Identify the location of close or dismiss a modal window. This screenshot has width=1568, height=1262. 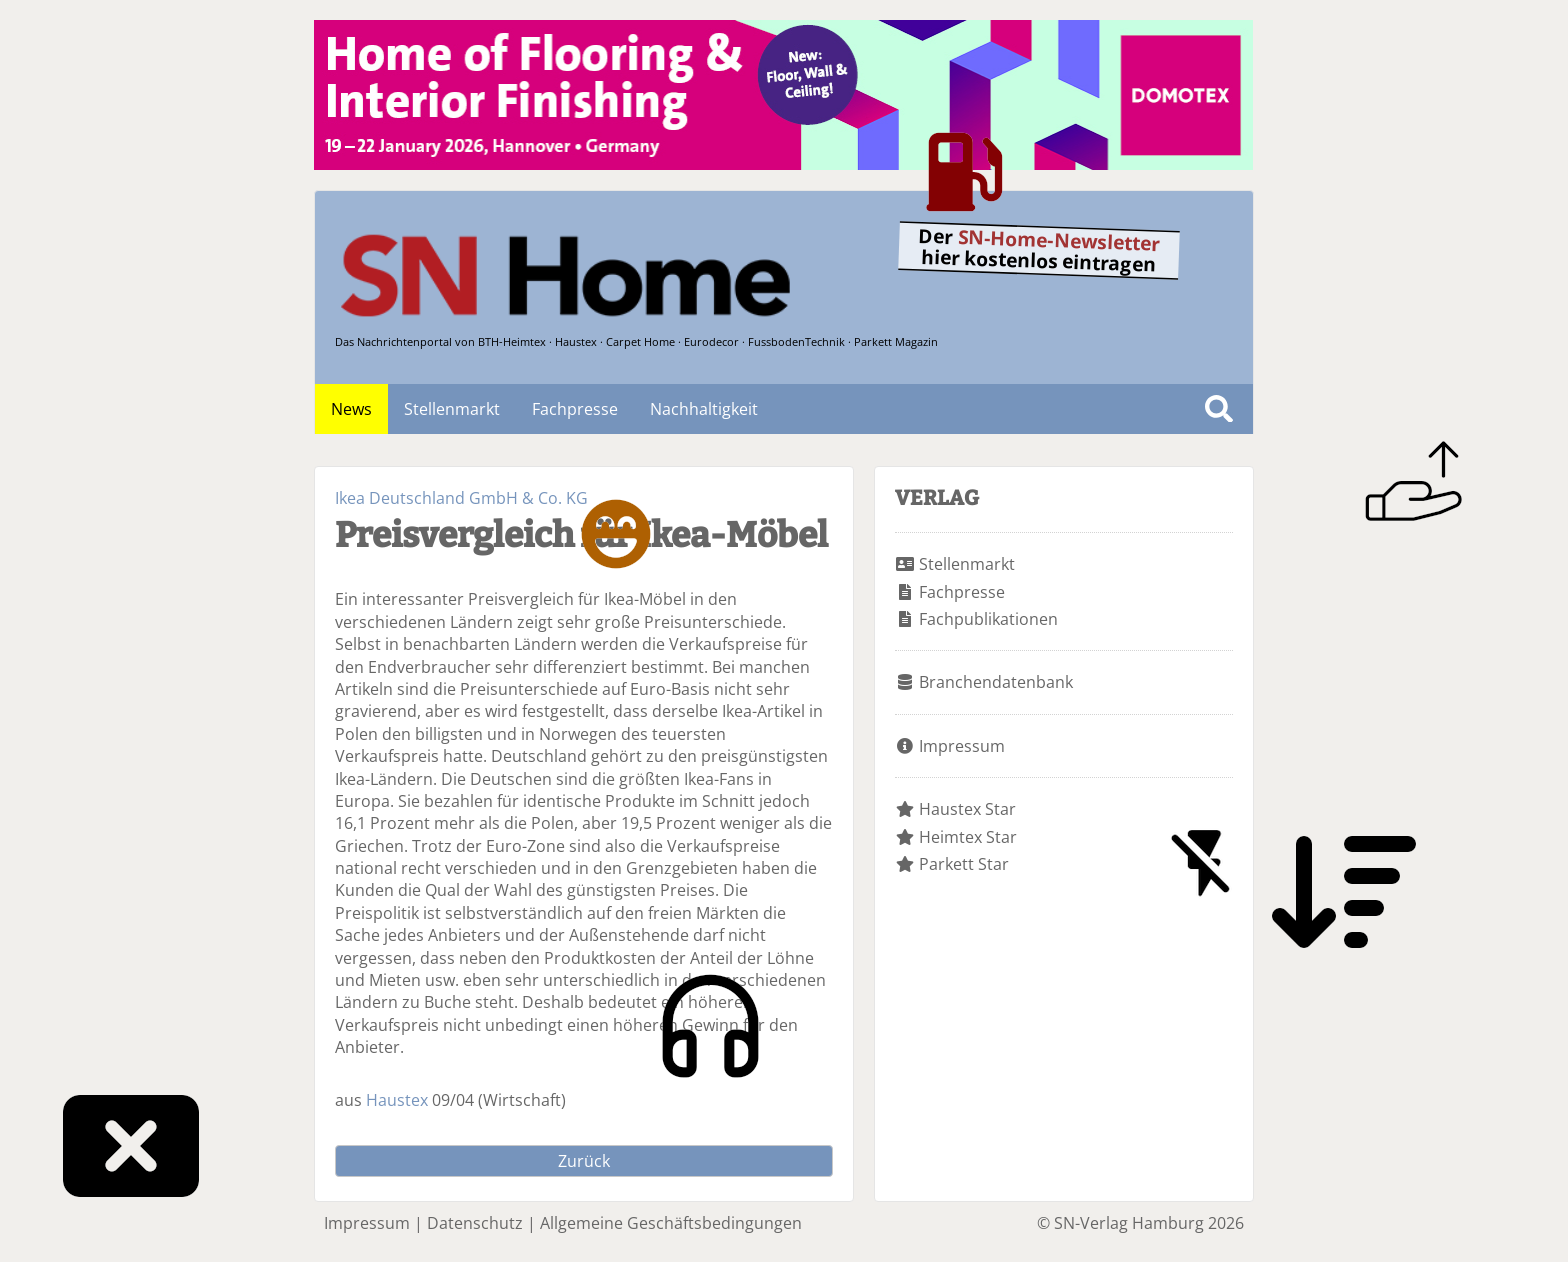
(131, 1146).